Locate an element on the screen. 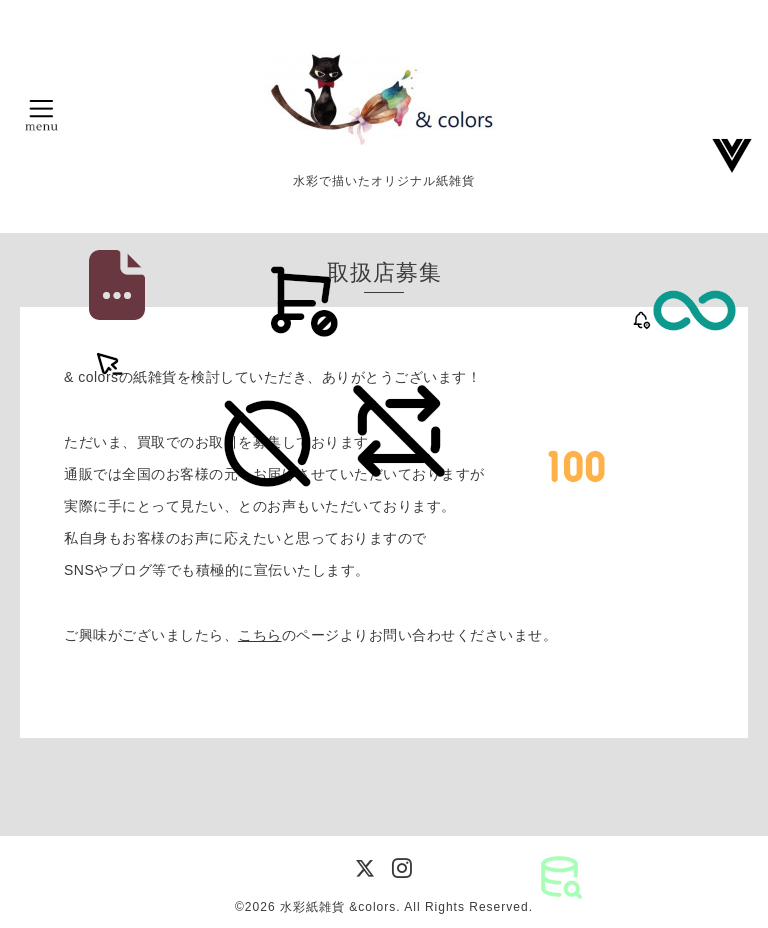 This screenshot has height=928, width=768. Vue.js framework logo is located at coordinates (732, 156).